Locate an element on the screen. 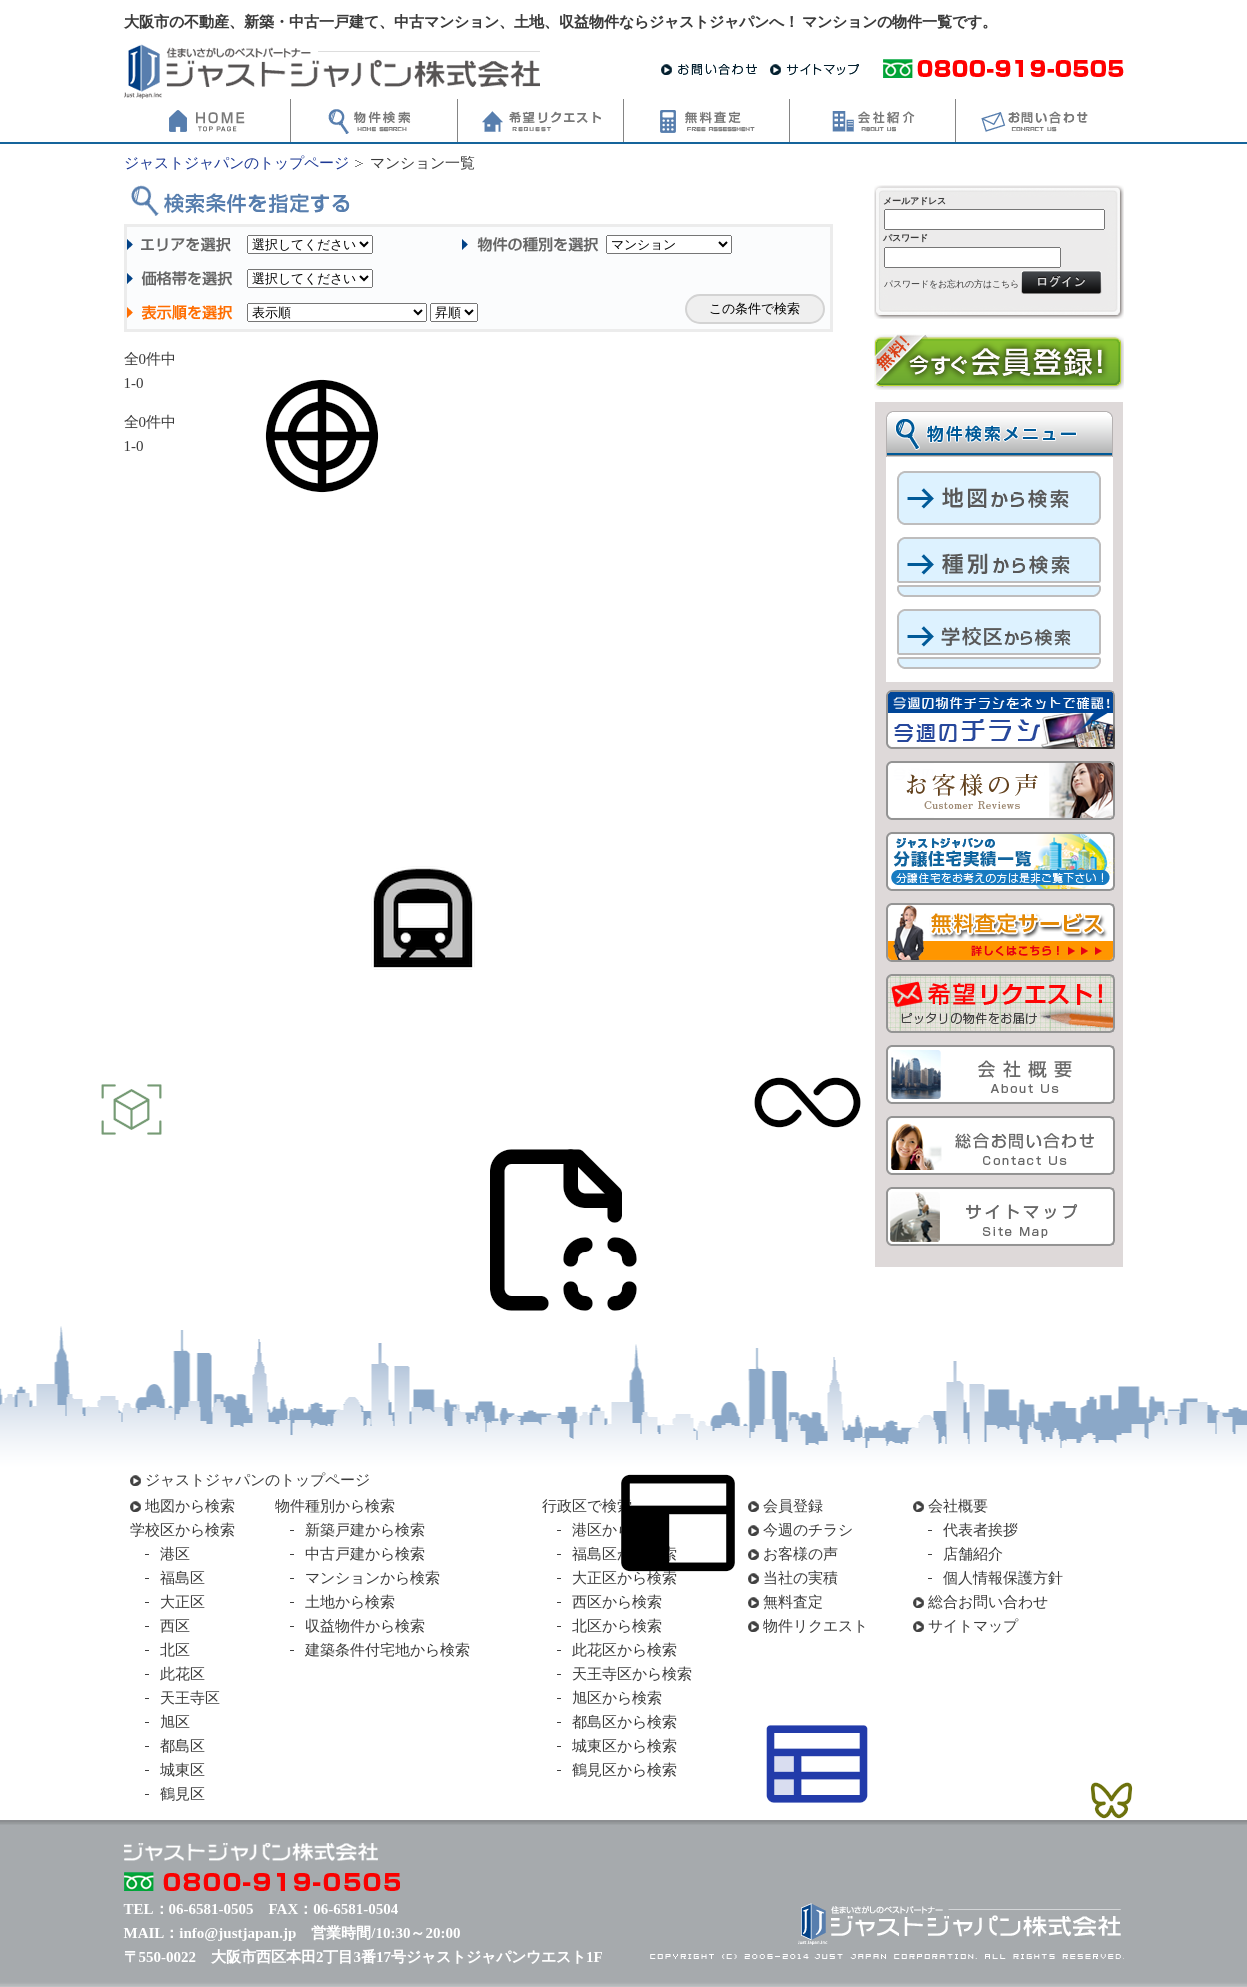 This screenshot has width=1247, height=1987. scan or capture a 3D object is located at coordinates (131, 1109).